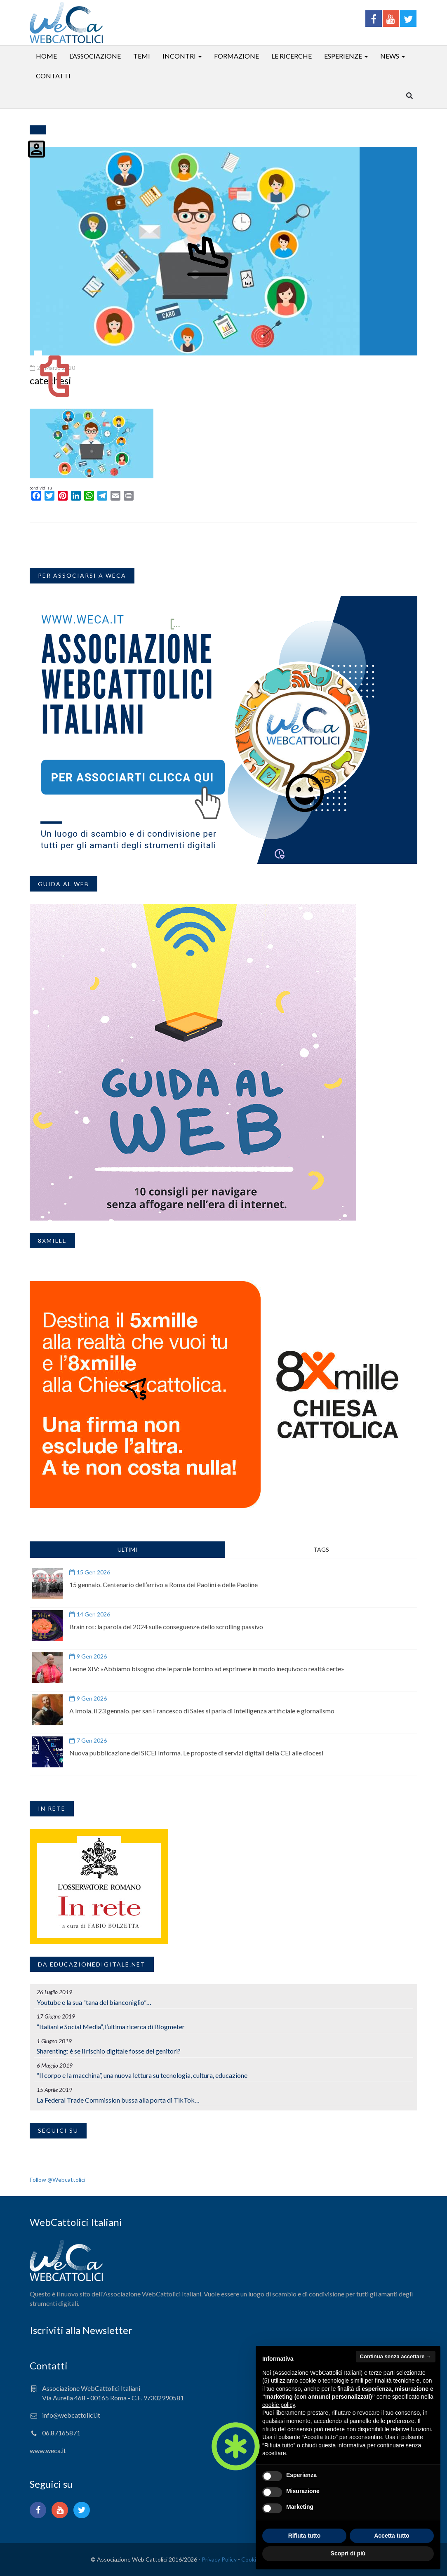  I want to click on react with a happy expression, so click(305, 793).